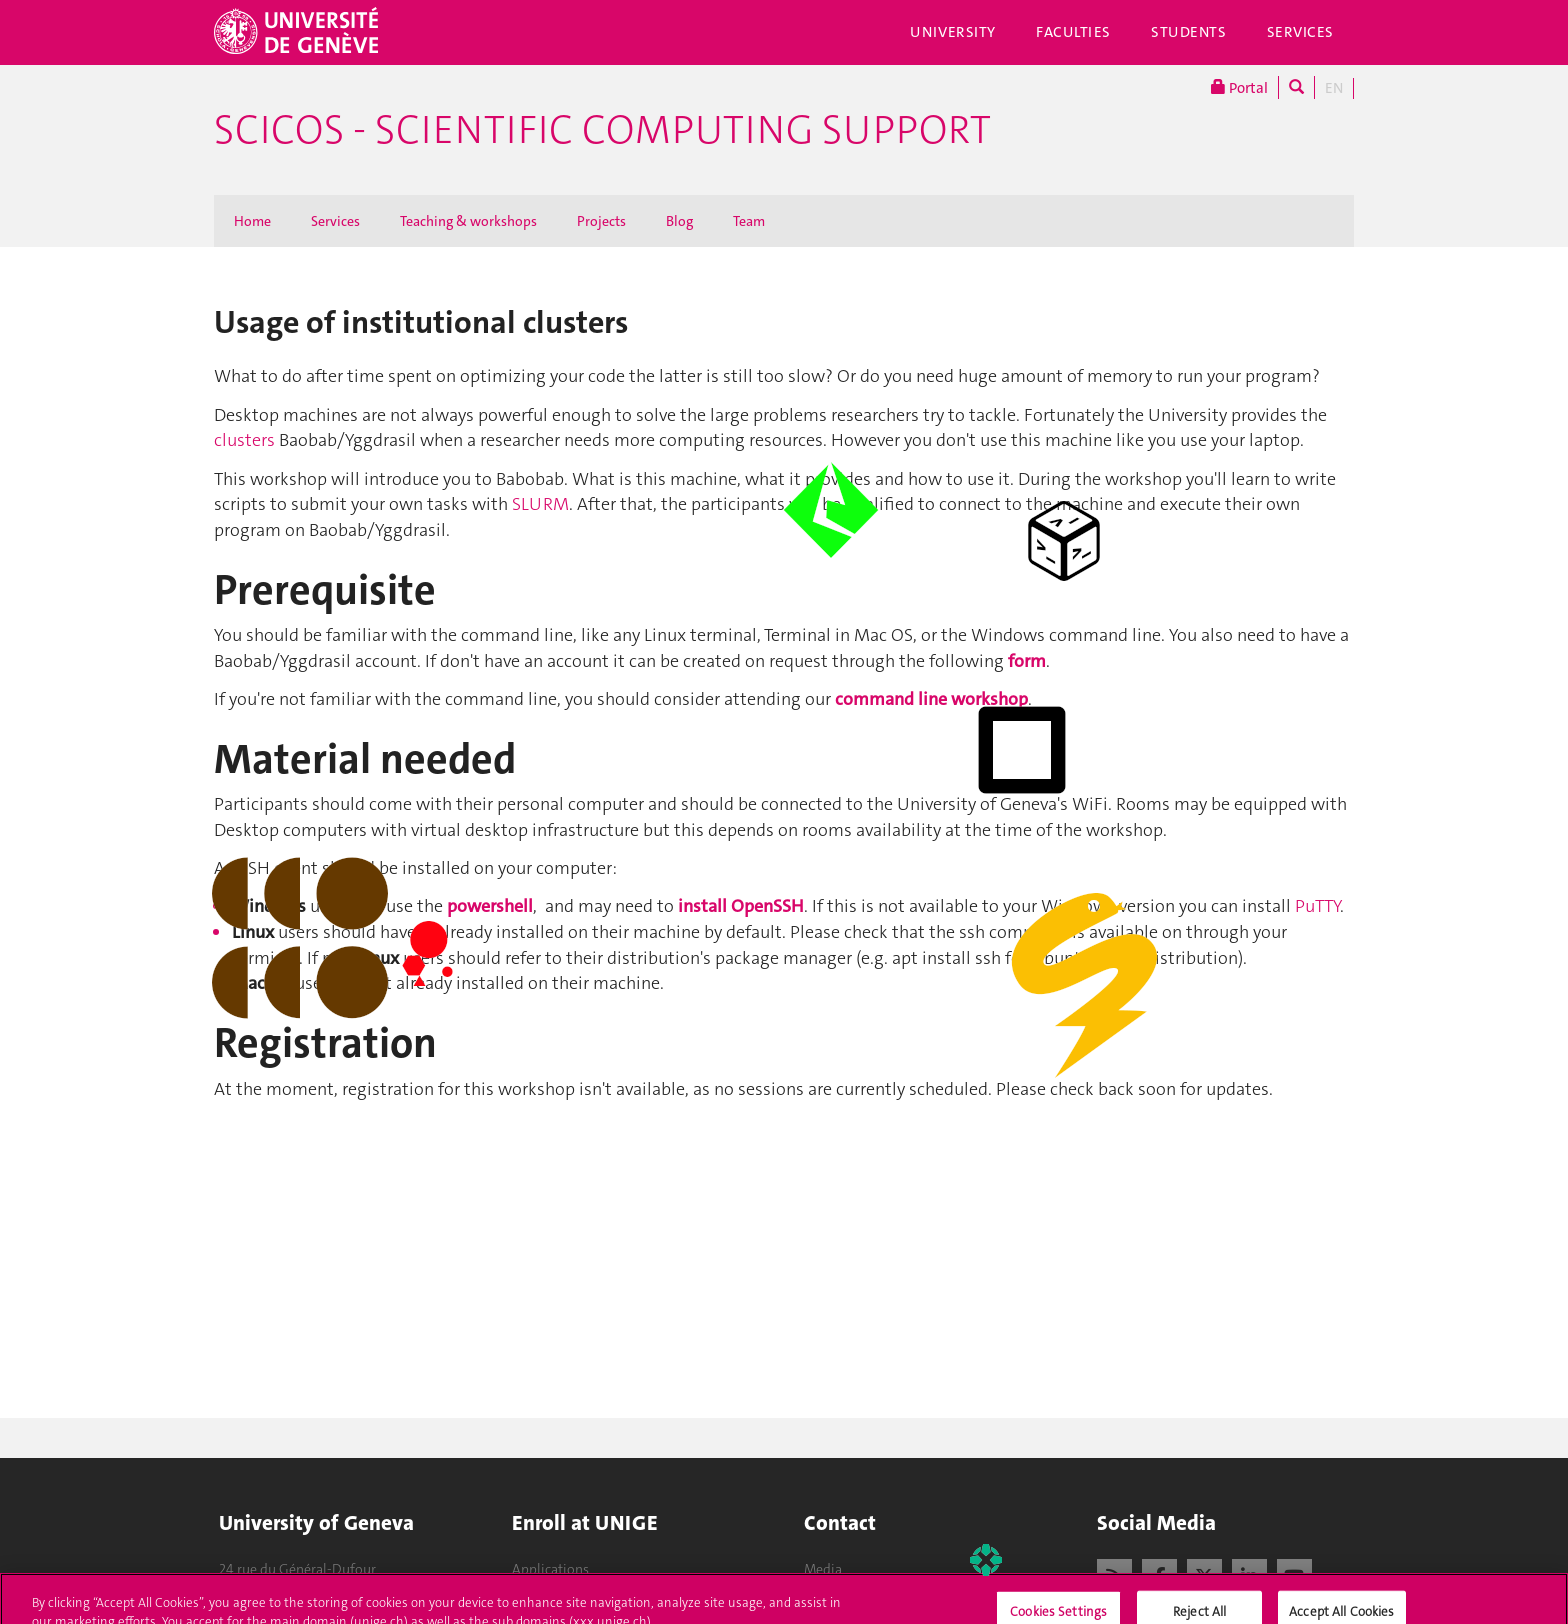 The image size is (1568, 1624). Describe the element at coordinates (831, 510) in the screenshot. I see `open informatica application` at that location.